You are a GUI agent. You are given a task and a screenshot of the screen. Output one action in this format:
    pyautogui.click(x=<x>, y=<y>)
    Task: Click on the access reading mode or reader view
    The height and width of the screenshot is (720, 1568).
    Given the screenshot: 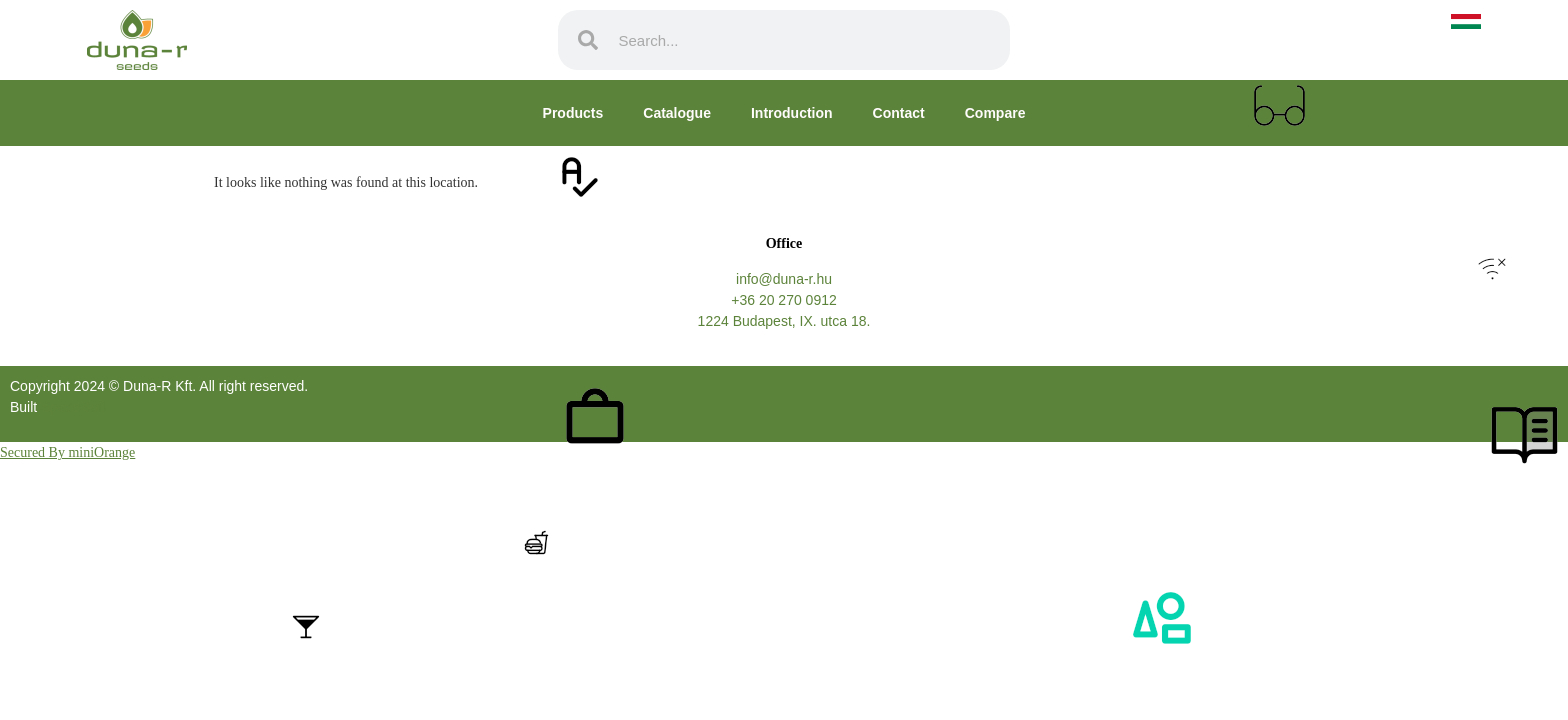 What is the action you would take?
    pyautogui.click(x=1279, y=106)
    